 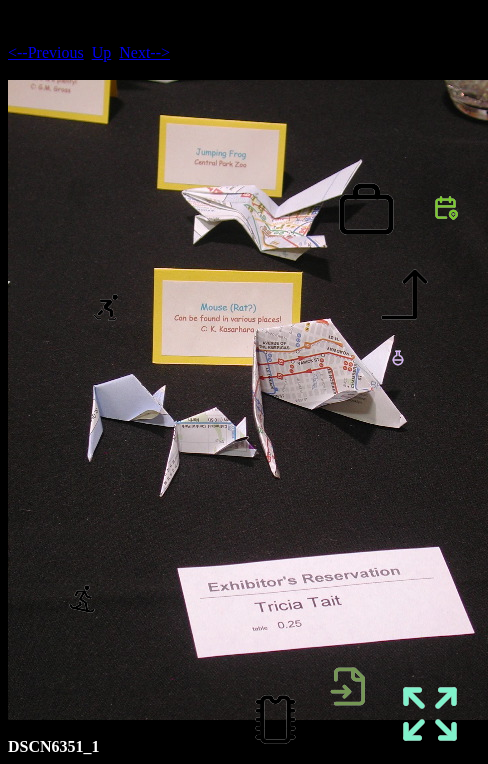 I want to click on access work or business documents, so click(x=366, y=210).